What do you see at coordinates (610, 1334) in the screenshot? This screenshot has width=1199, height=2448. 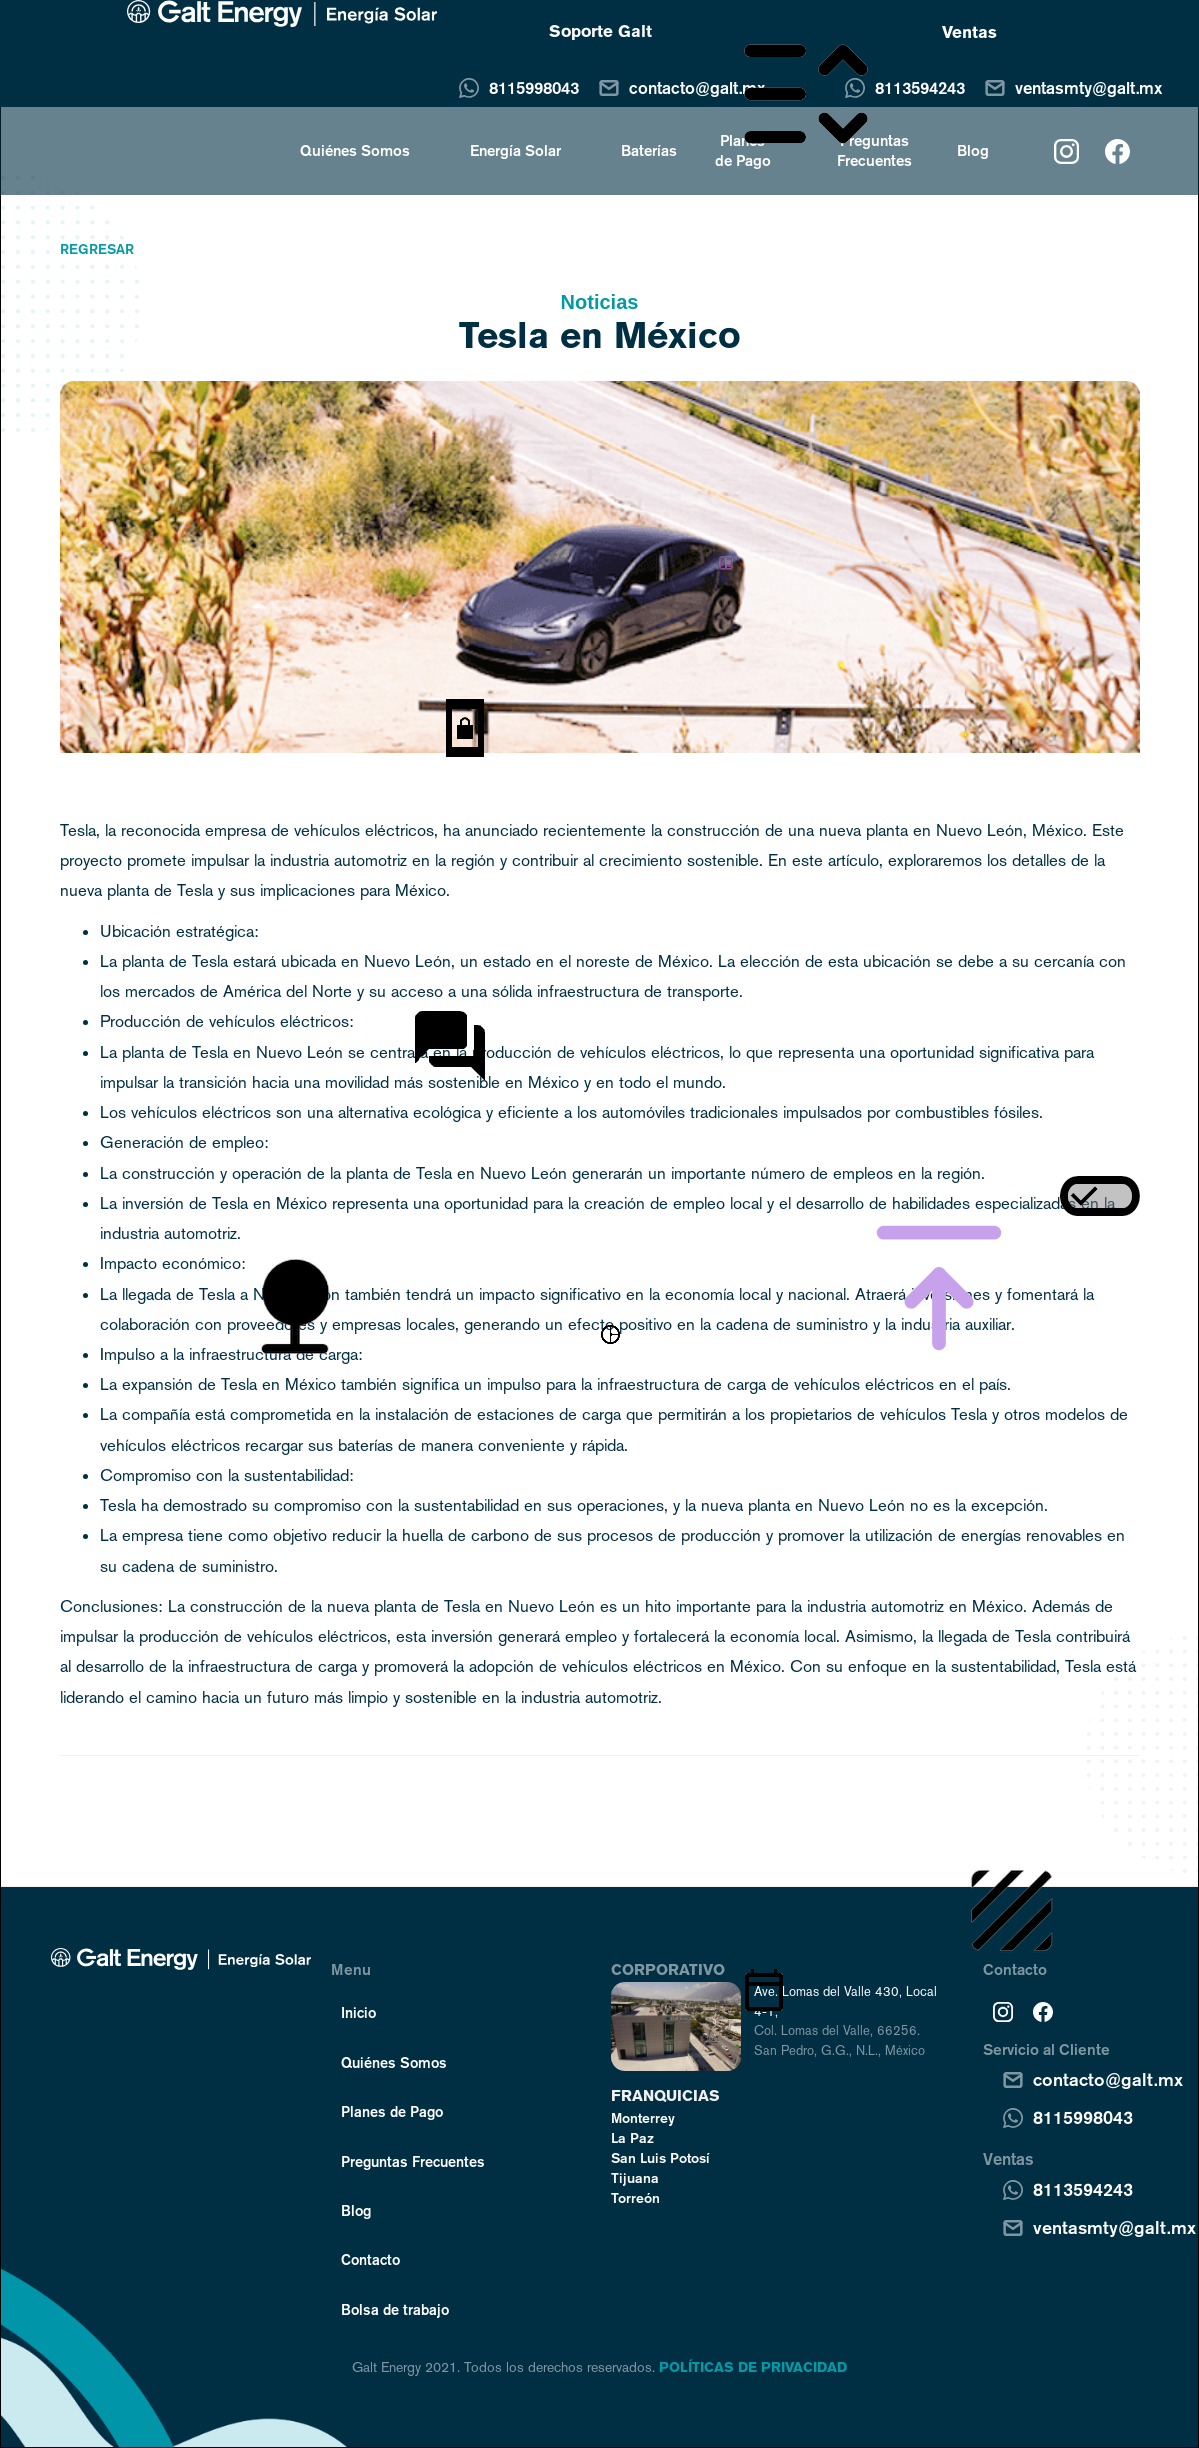 I see `view data breakdown or statistics` at bounding box center [610, 1334].